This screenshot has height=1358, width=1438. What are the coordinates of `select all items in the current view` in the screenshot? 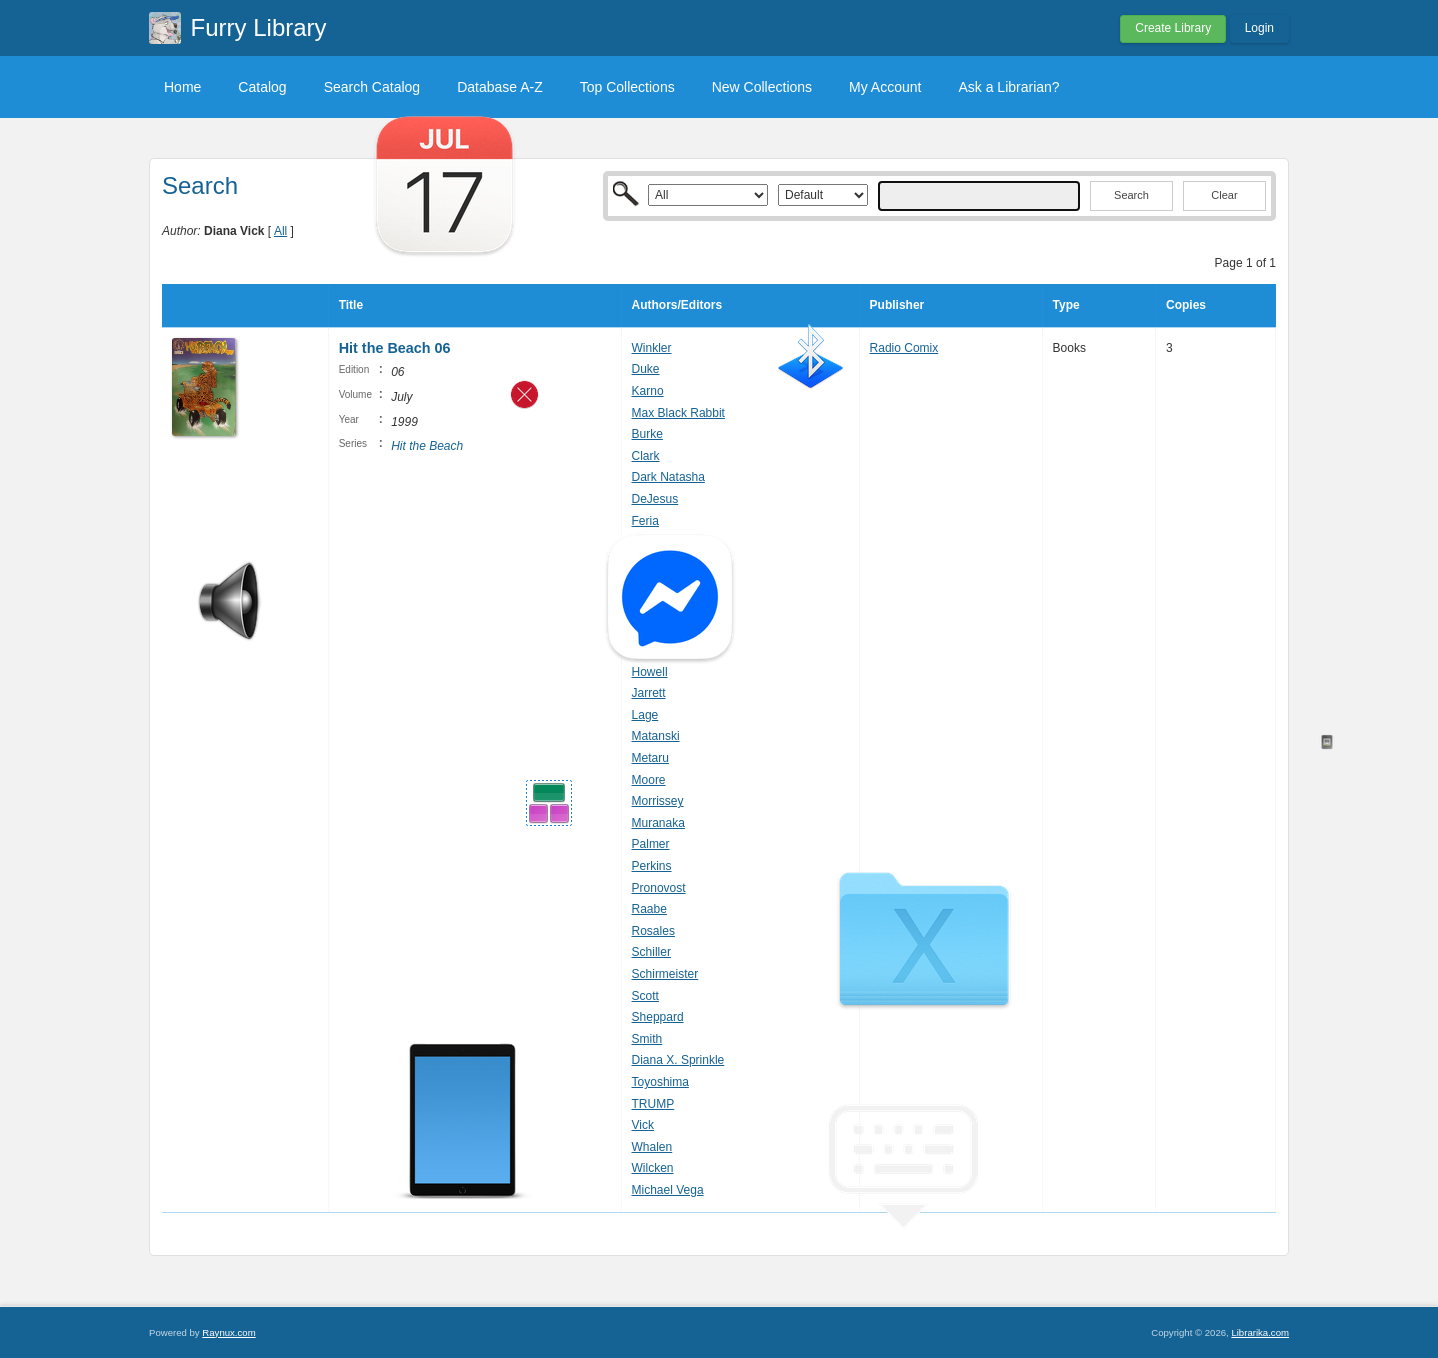 It's located at (549, 803).